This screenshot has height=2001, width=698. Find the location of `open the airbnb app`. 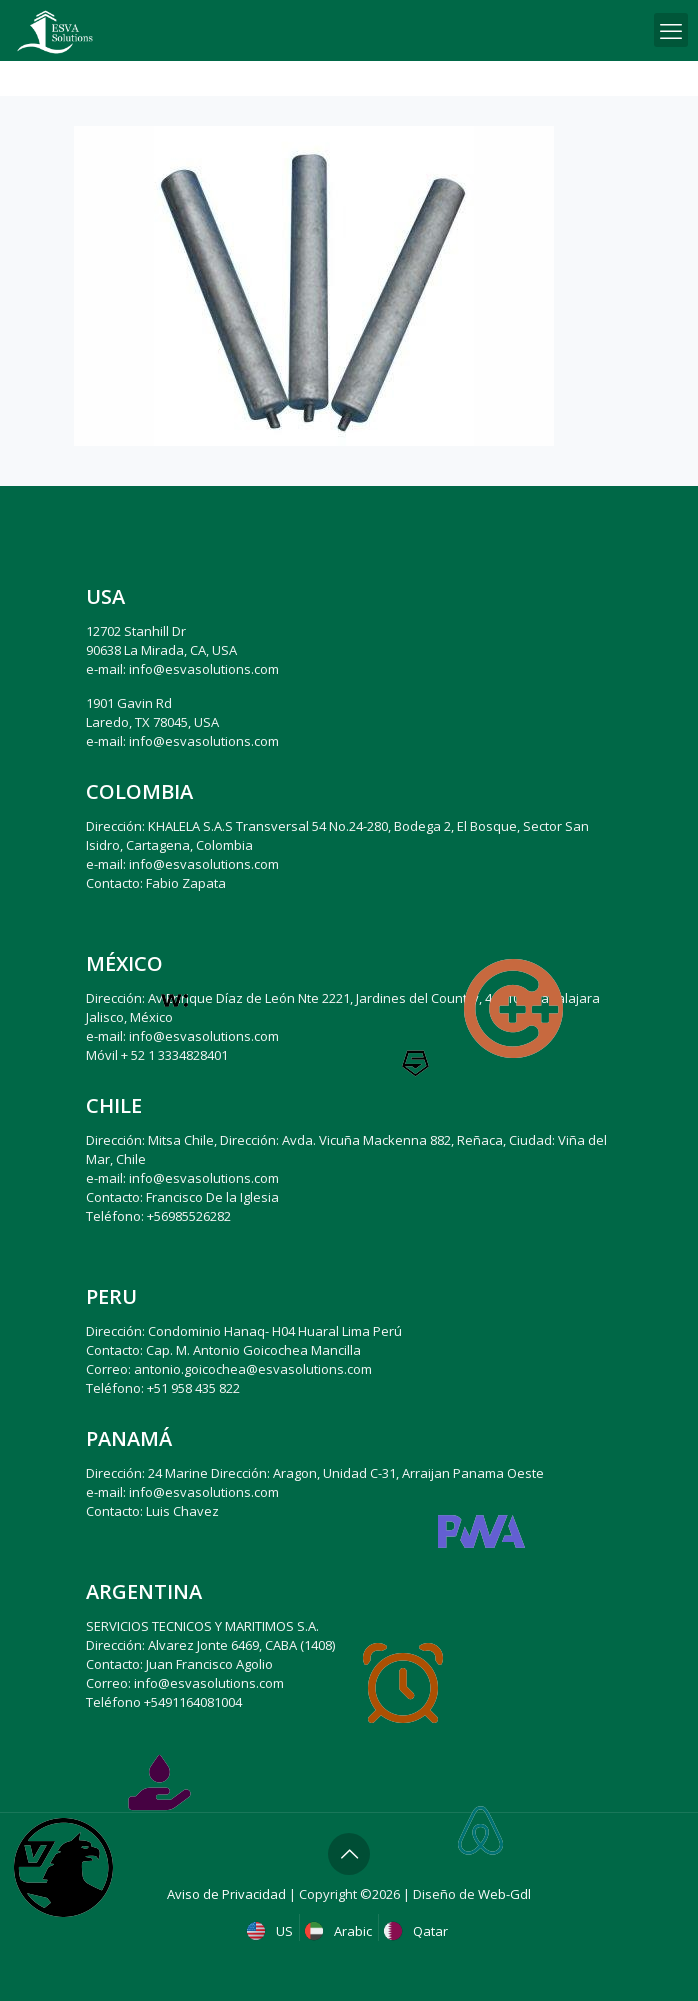

open the airbnb app is located at coordinates (480, 1830).